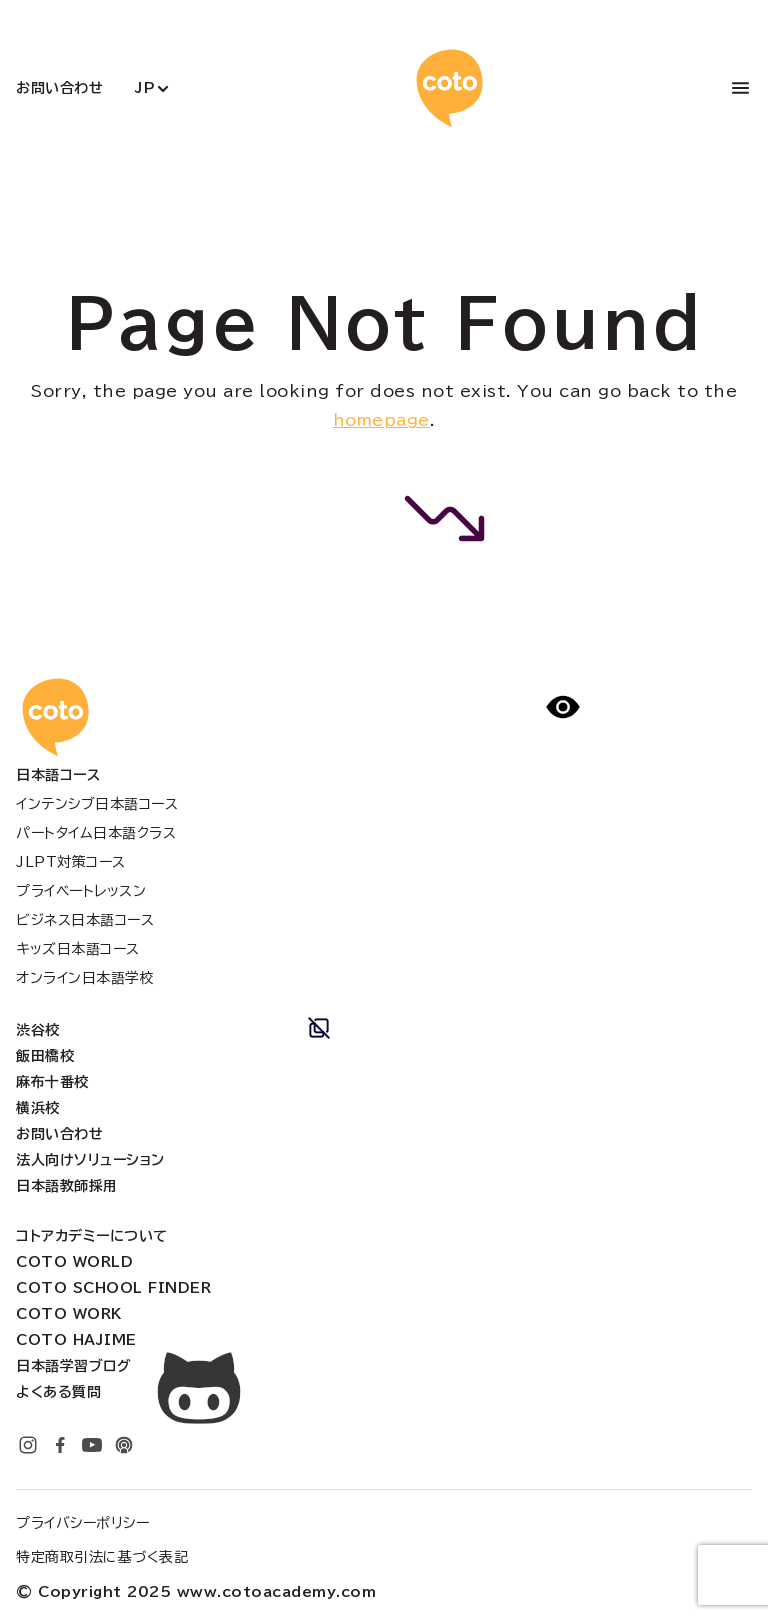  Describe the element at coordinates (444, 518) in the screenshot. I see `indicates a declining trend or decreasing value` at that location.